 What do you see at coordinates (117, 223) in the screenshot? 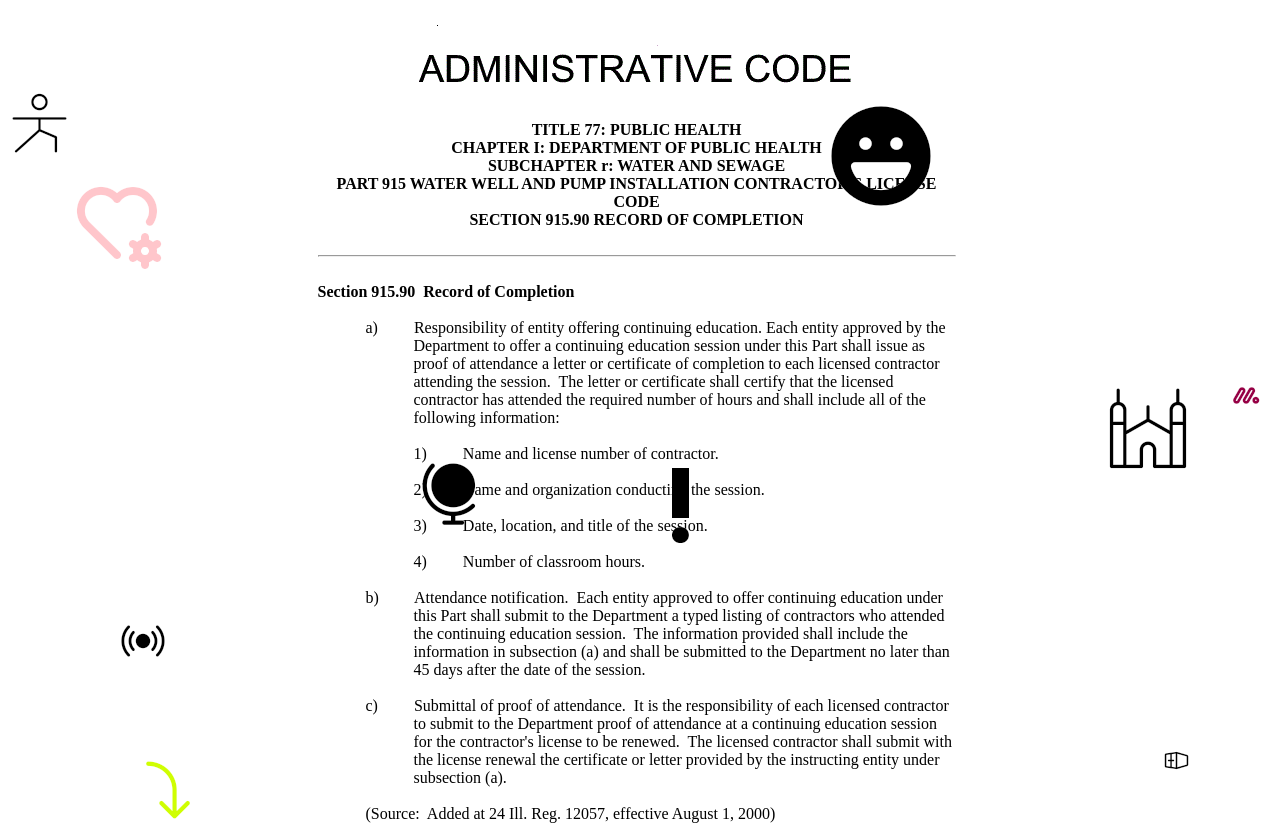
I see `manage favorites settings` at bounding box center [117, 223].